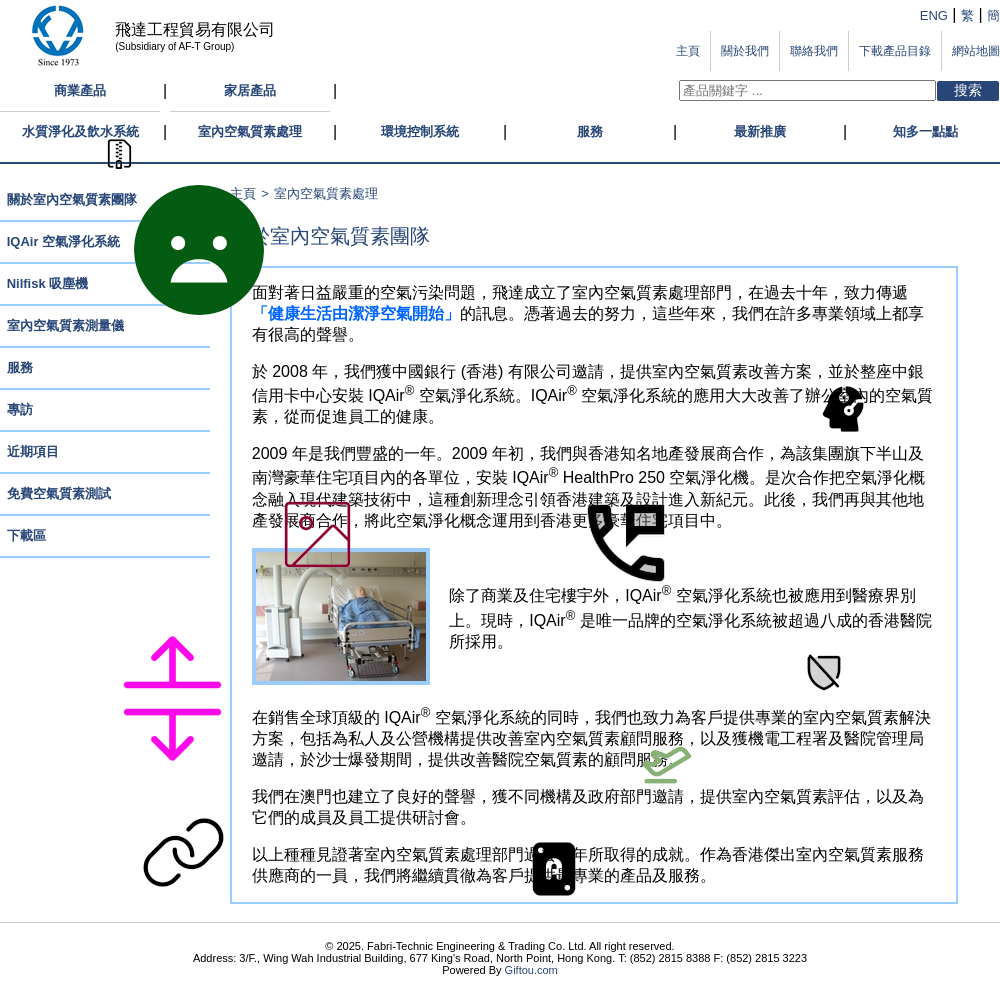 The image size is (1000, 993). I want to click on access AI or machine learning features, so click(844, 409).